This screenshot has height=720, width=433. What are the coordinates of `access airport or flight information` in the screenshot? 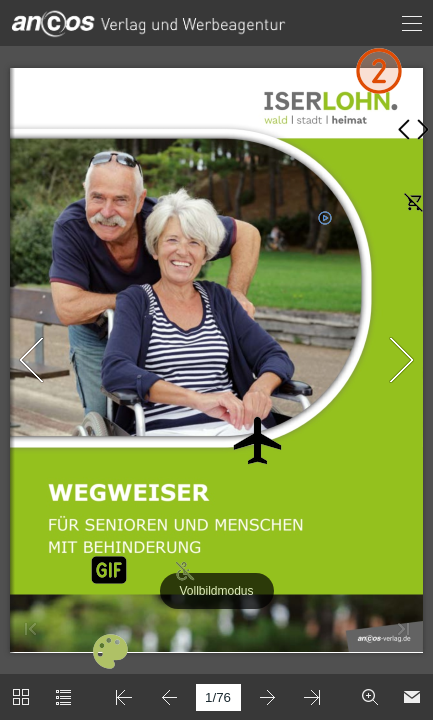 It's located at (257, 440).